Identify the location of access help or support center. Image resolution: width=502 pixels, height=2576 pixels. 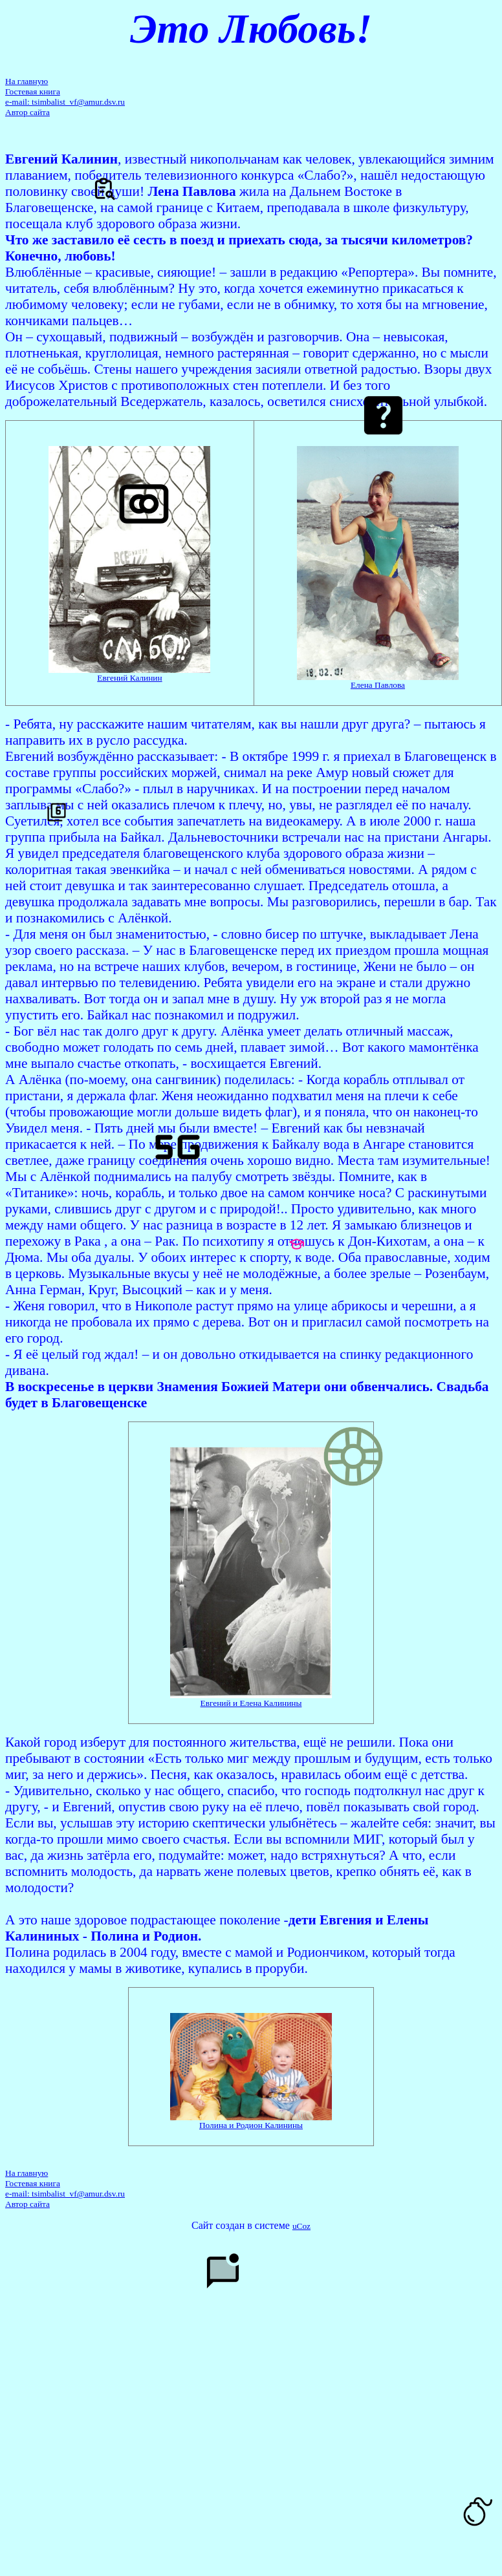
(353, 1456).